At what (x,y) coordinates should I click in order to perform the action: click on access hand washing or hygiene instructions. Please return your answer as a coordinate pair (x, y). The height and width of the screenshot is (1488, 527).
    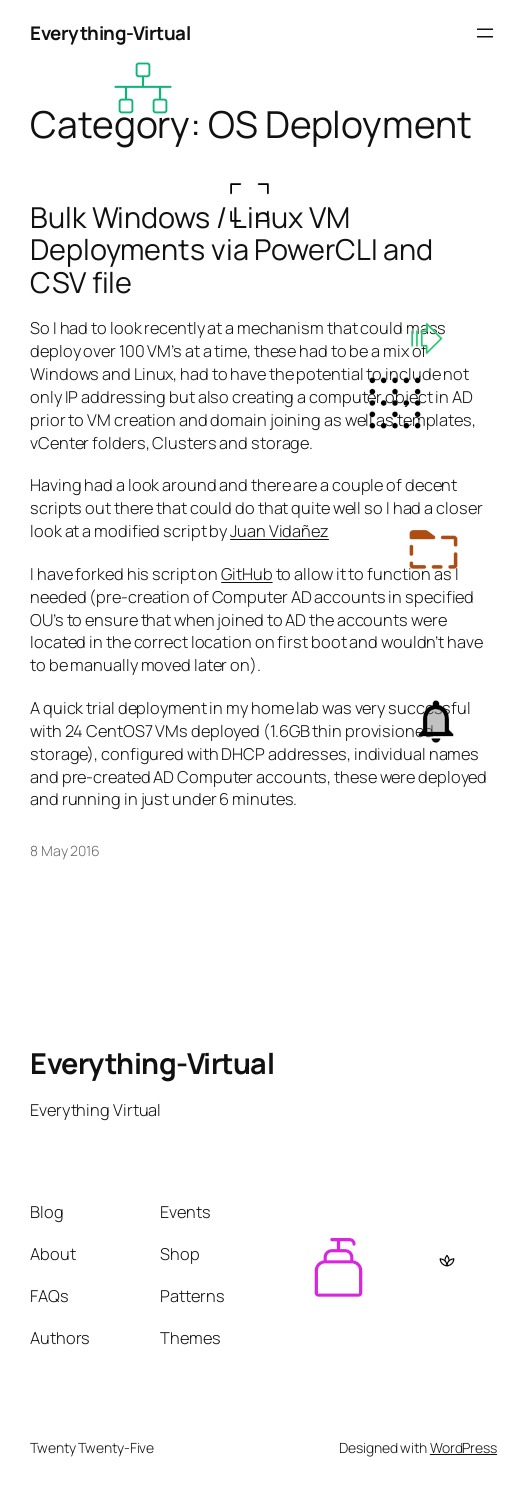
    Looking at the image, I should click on (338, 1268).